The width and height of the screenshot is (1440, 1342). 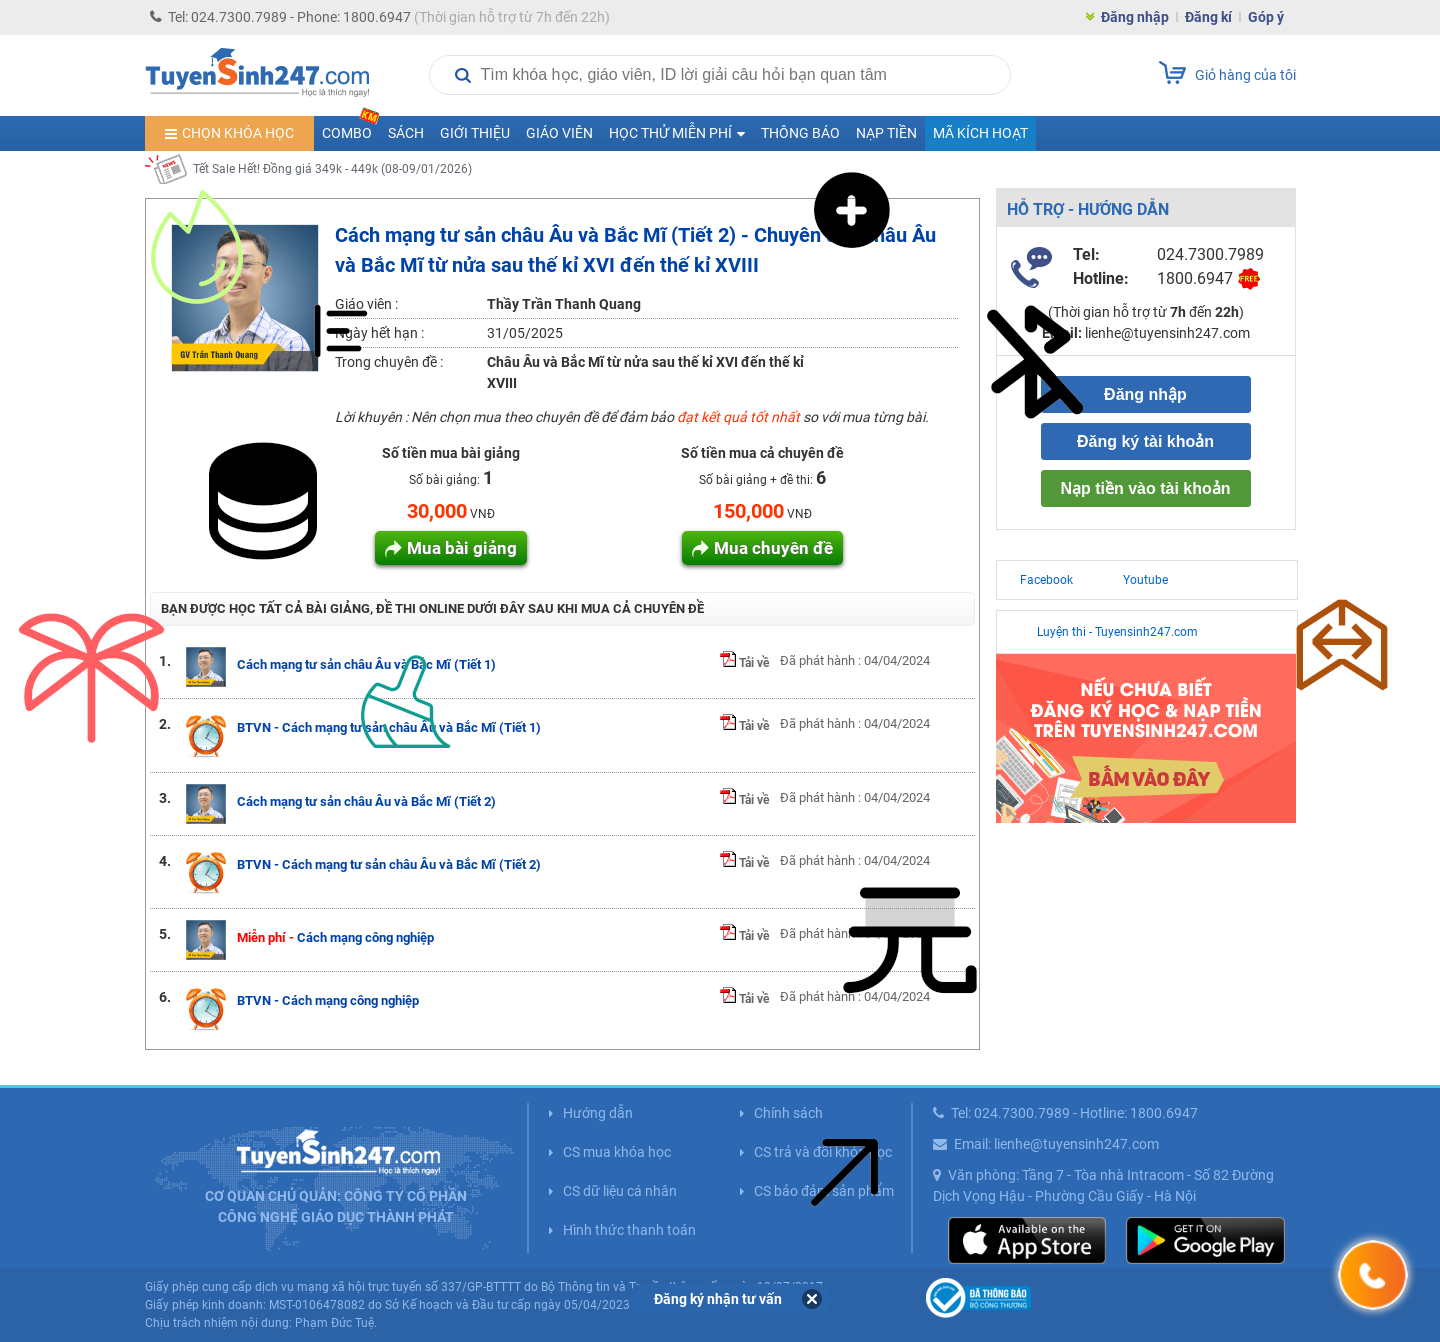 I want to click on add a new item, so click(x=851, y=210).